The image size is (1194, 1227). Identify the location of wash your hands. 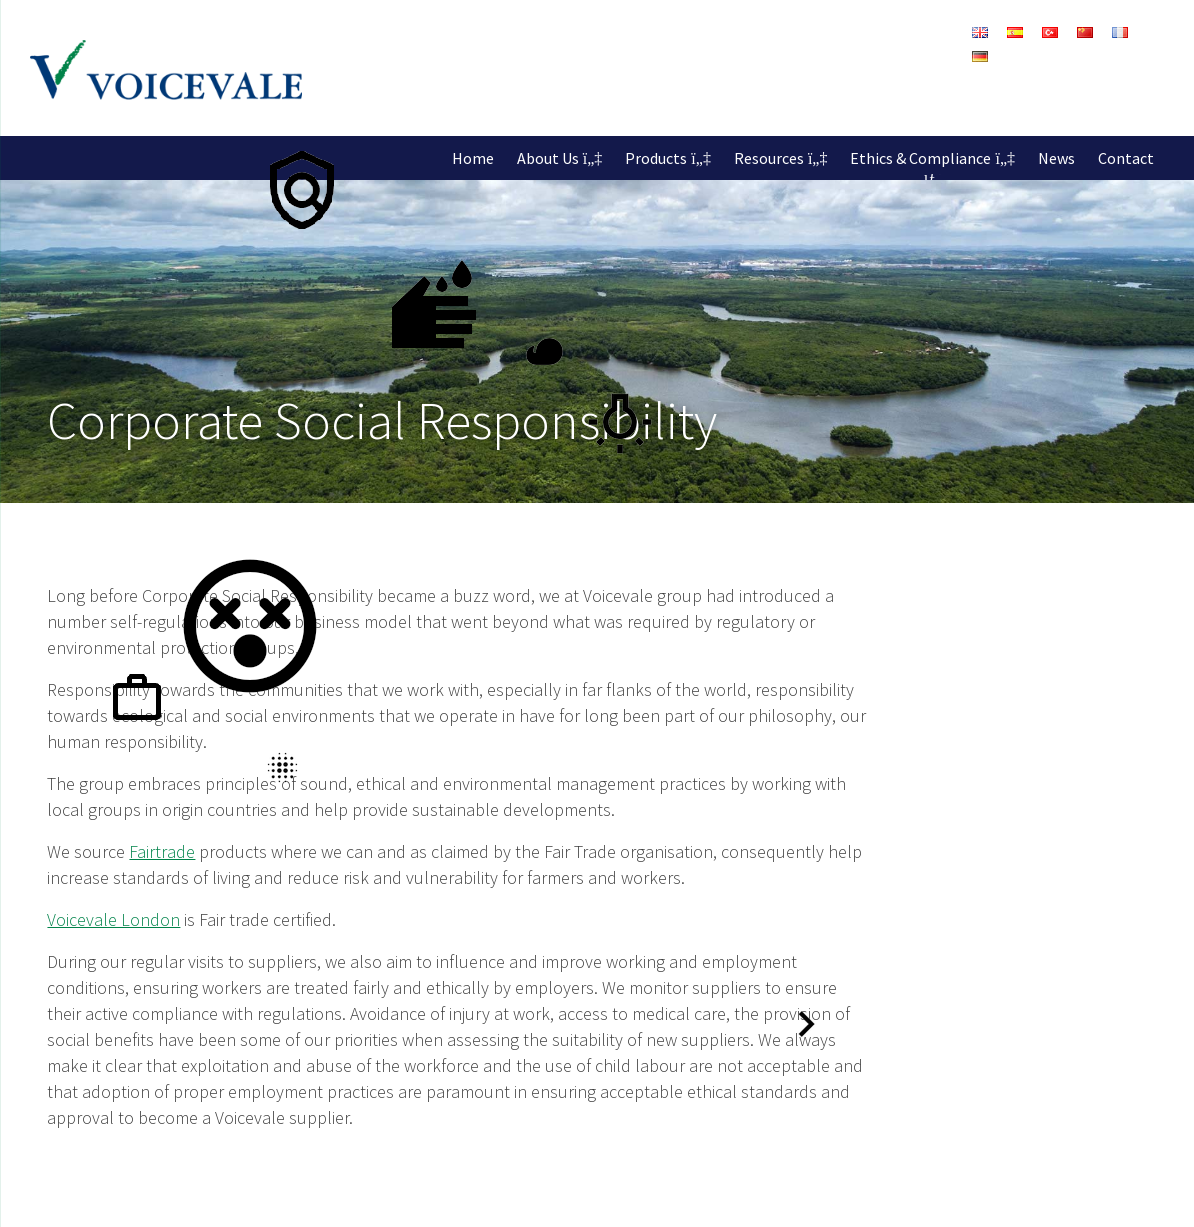
(436, 304).